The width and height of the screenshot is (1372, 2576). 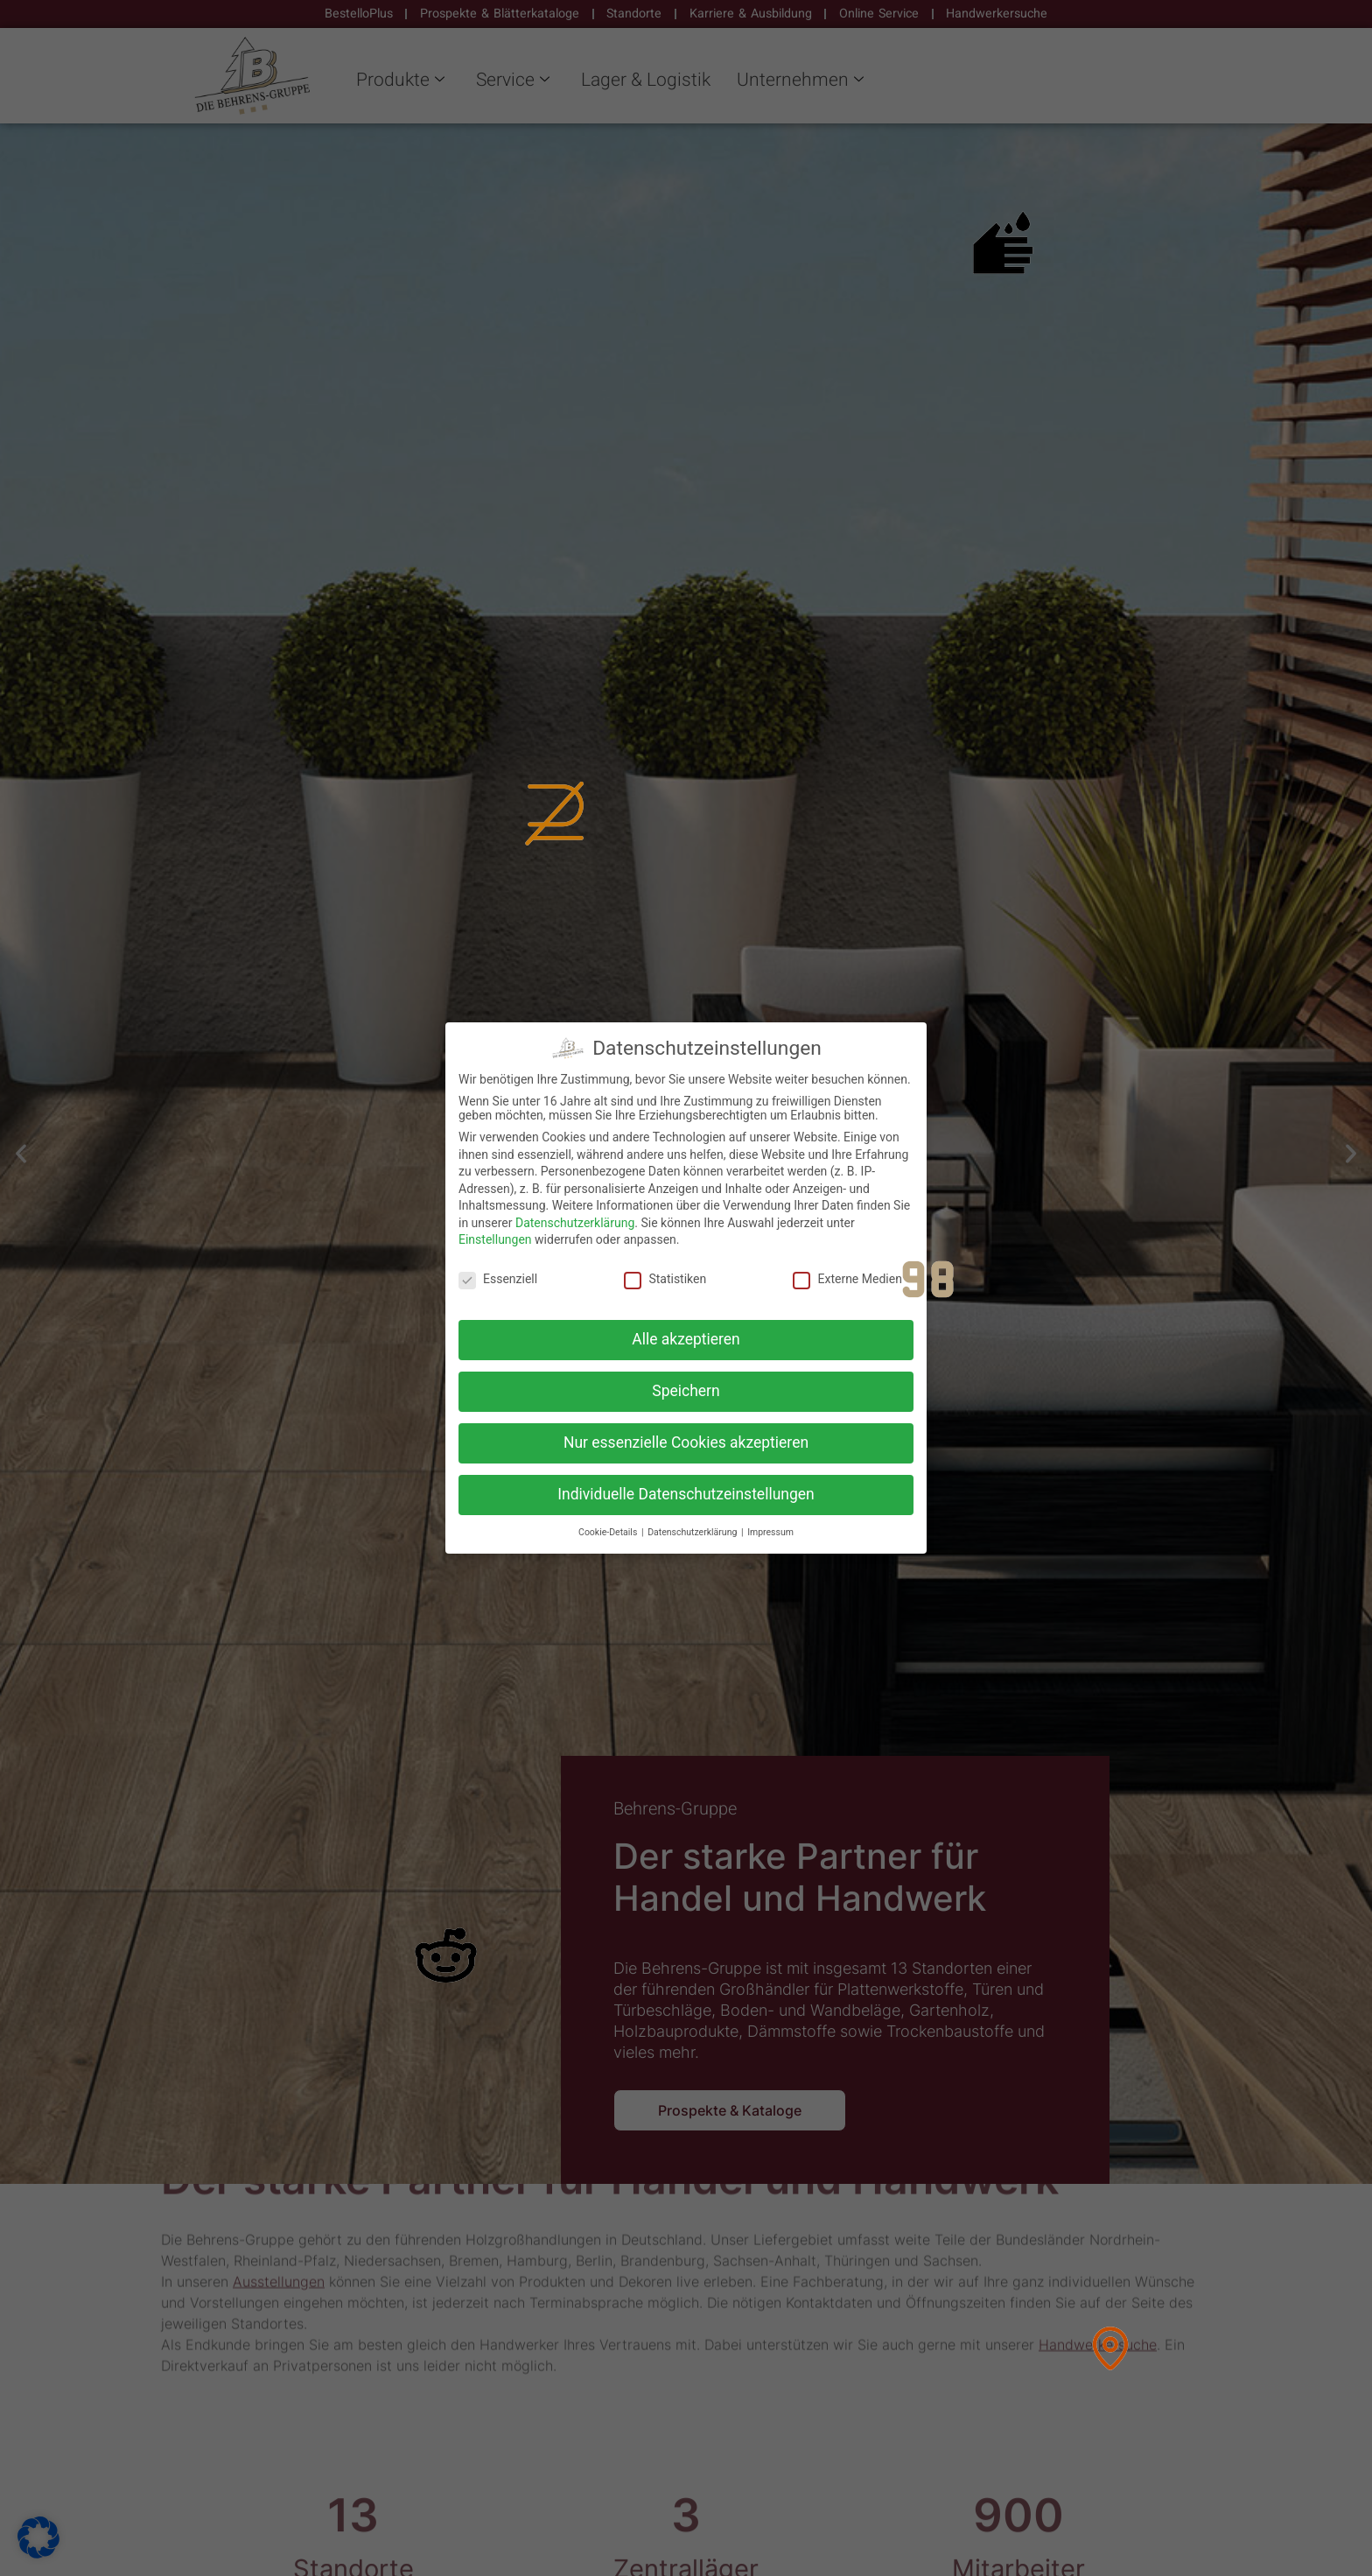 I want to click on indicates item number 98 in a list or sequence, so click(x=928, y=1279).